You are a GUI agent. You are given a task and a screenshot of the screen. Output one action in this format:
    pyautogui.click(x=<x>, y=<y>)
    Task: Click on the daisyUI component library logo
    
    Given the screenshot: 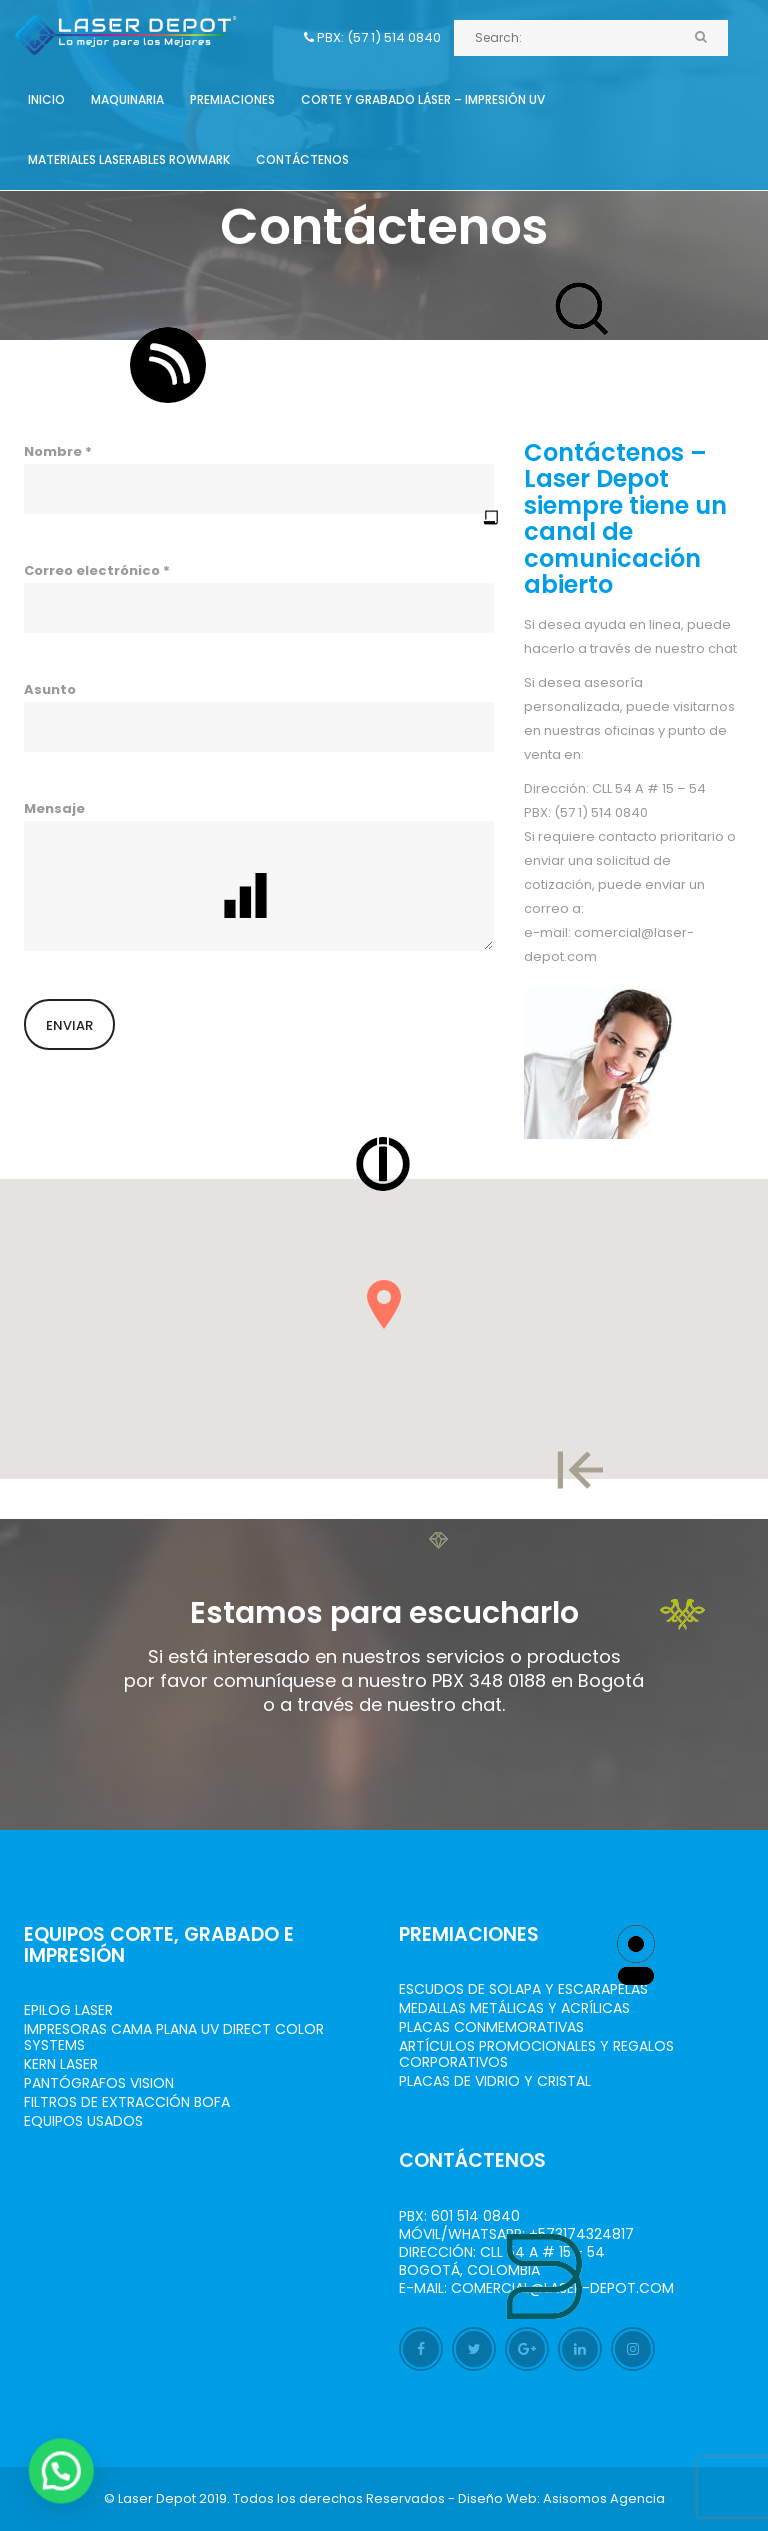 What is the action you would take?
    pyautogui.click(x=636, y=1955)
    